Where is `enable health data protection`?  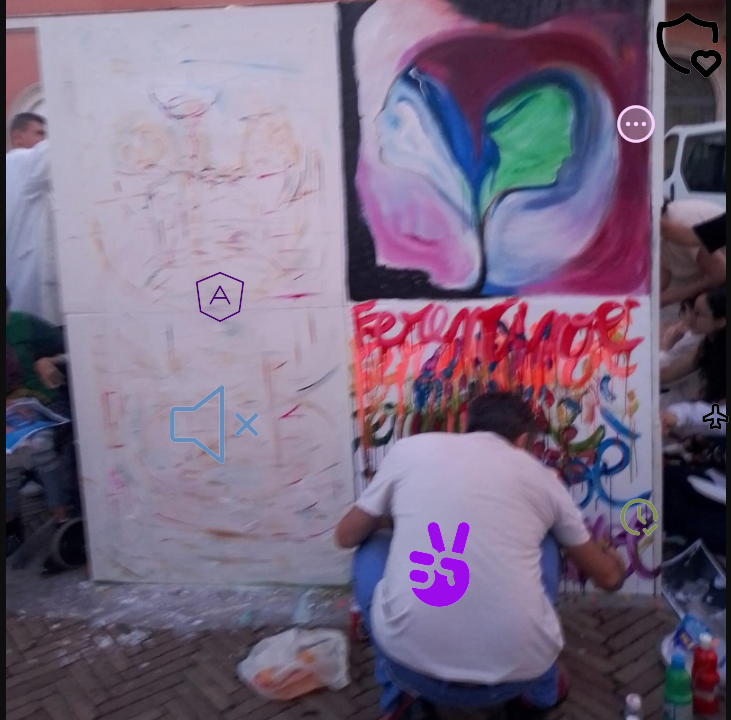
enable health data protection is located at coordinates (687, 43).